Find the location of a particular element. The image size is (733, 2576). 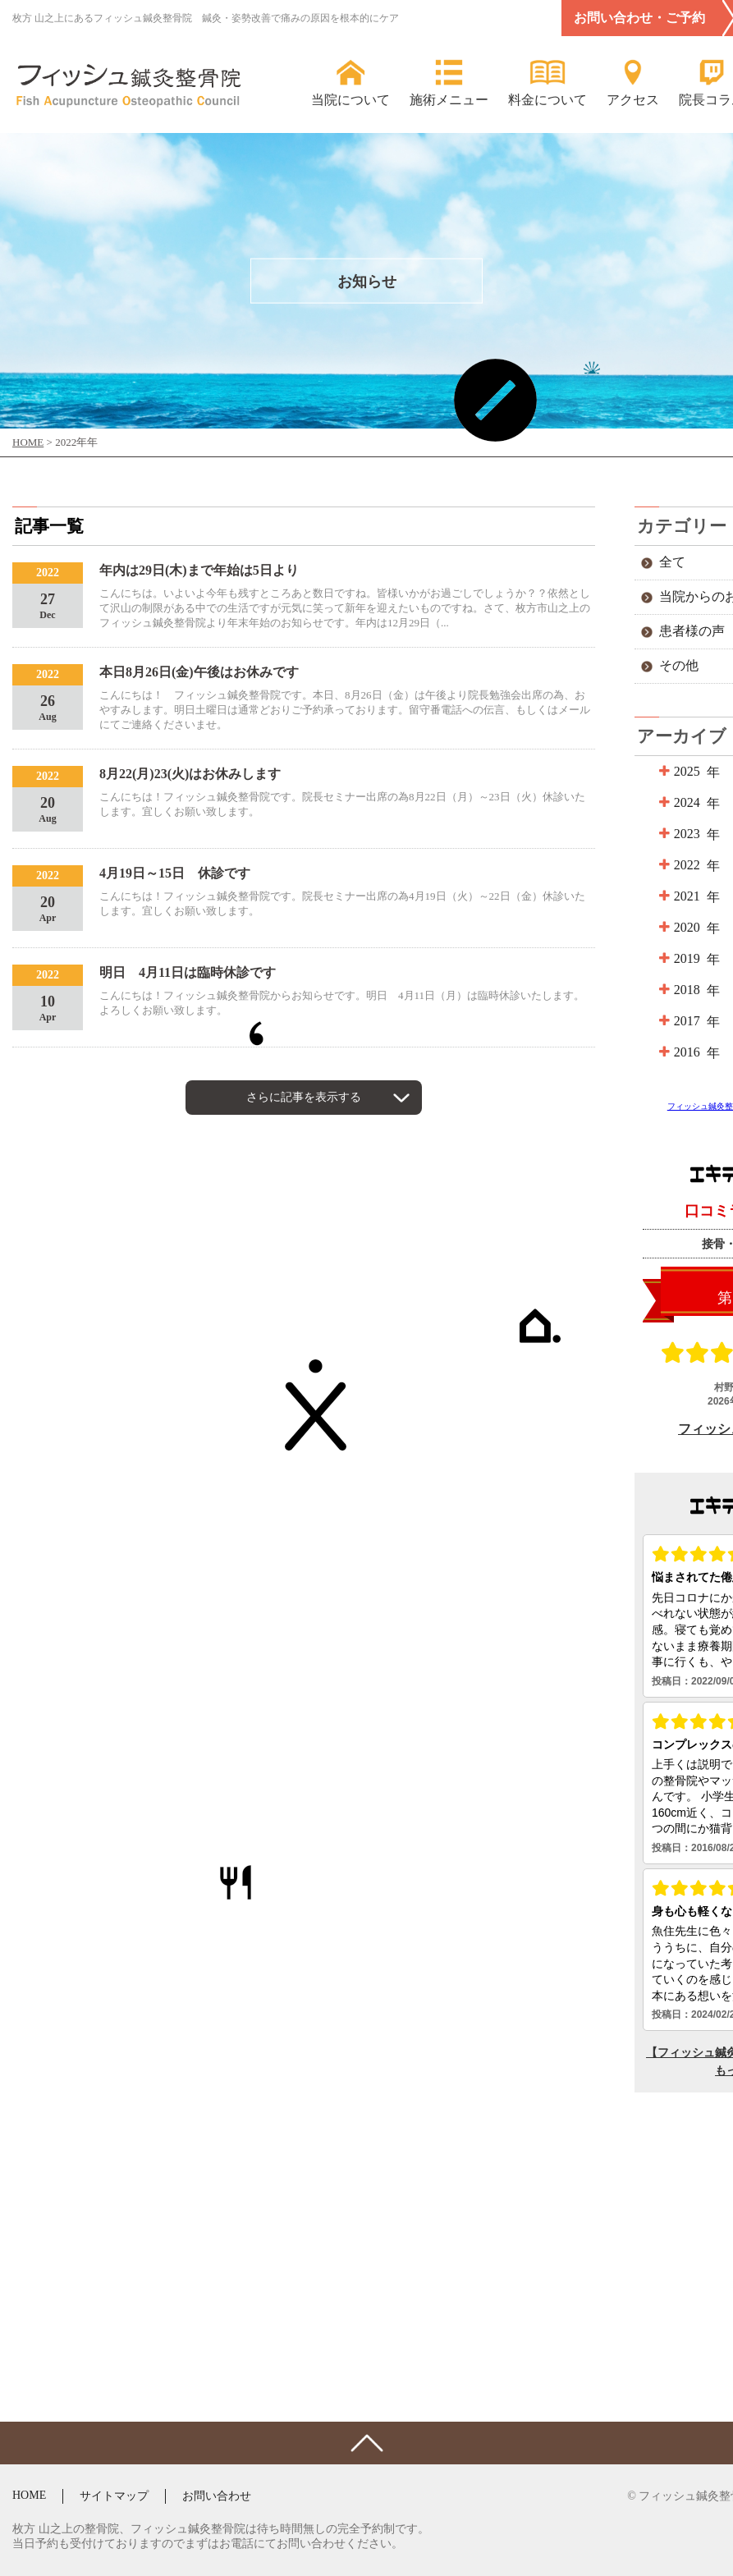

indicates a blocked or prohibited action is located at coordinates (495, 400).